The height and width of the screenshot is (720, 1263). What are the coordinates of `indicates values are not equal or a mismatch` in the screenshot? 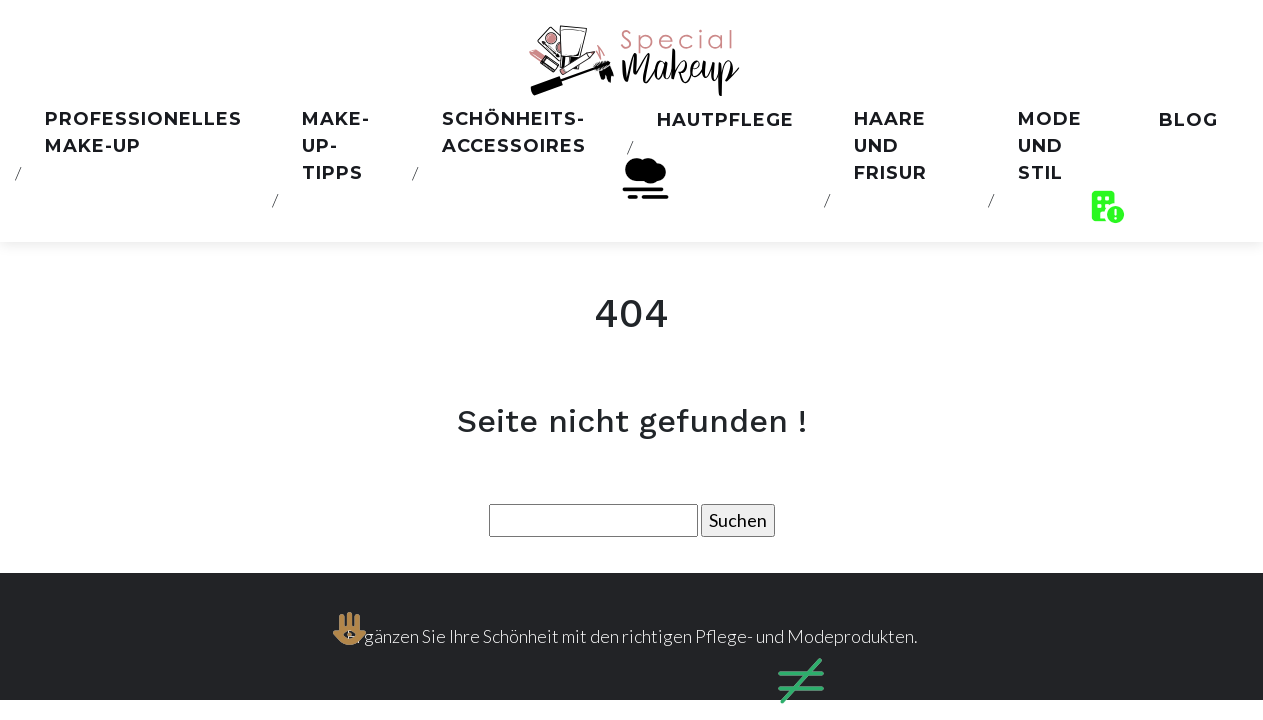 It's located at (801, 681).